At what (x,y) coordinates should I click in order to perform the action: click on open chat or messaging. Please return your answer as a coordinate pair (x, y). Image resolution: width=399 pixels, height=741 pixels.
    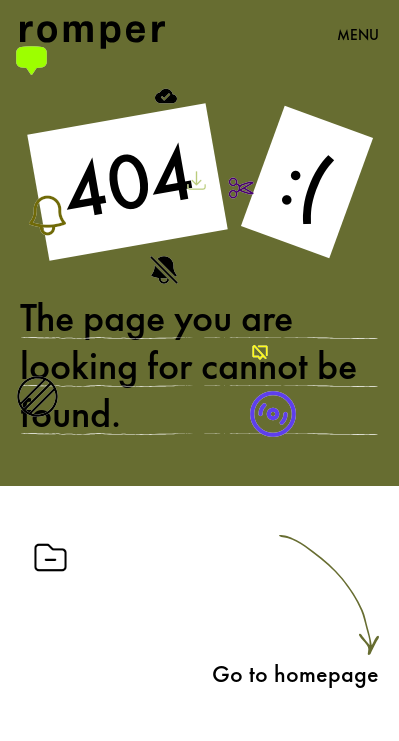
    Looking at the image, I should click on (31, 60).